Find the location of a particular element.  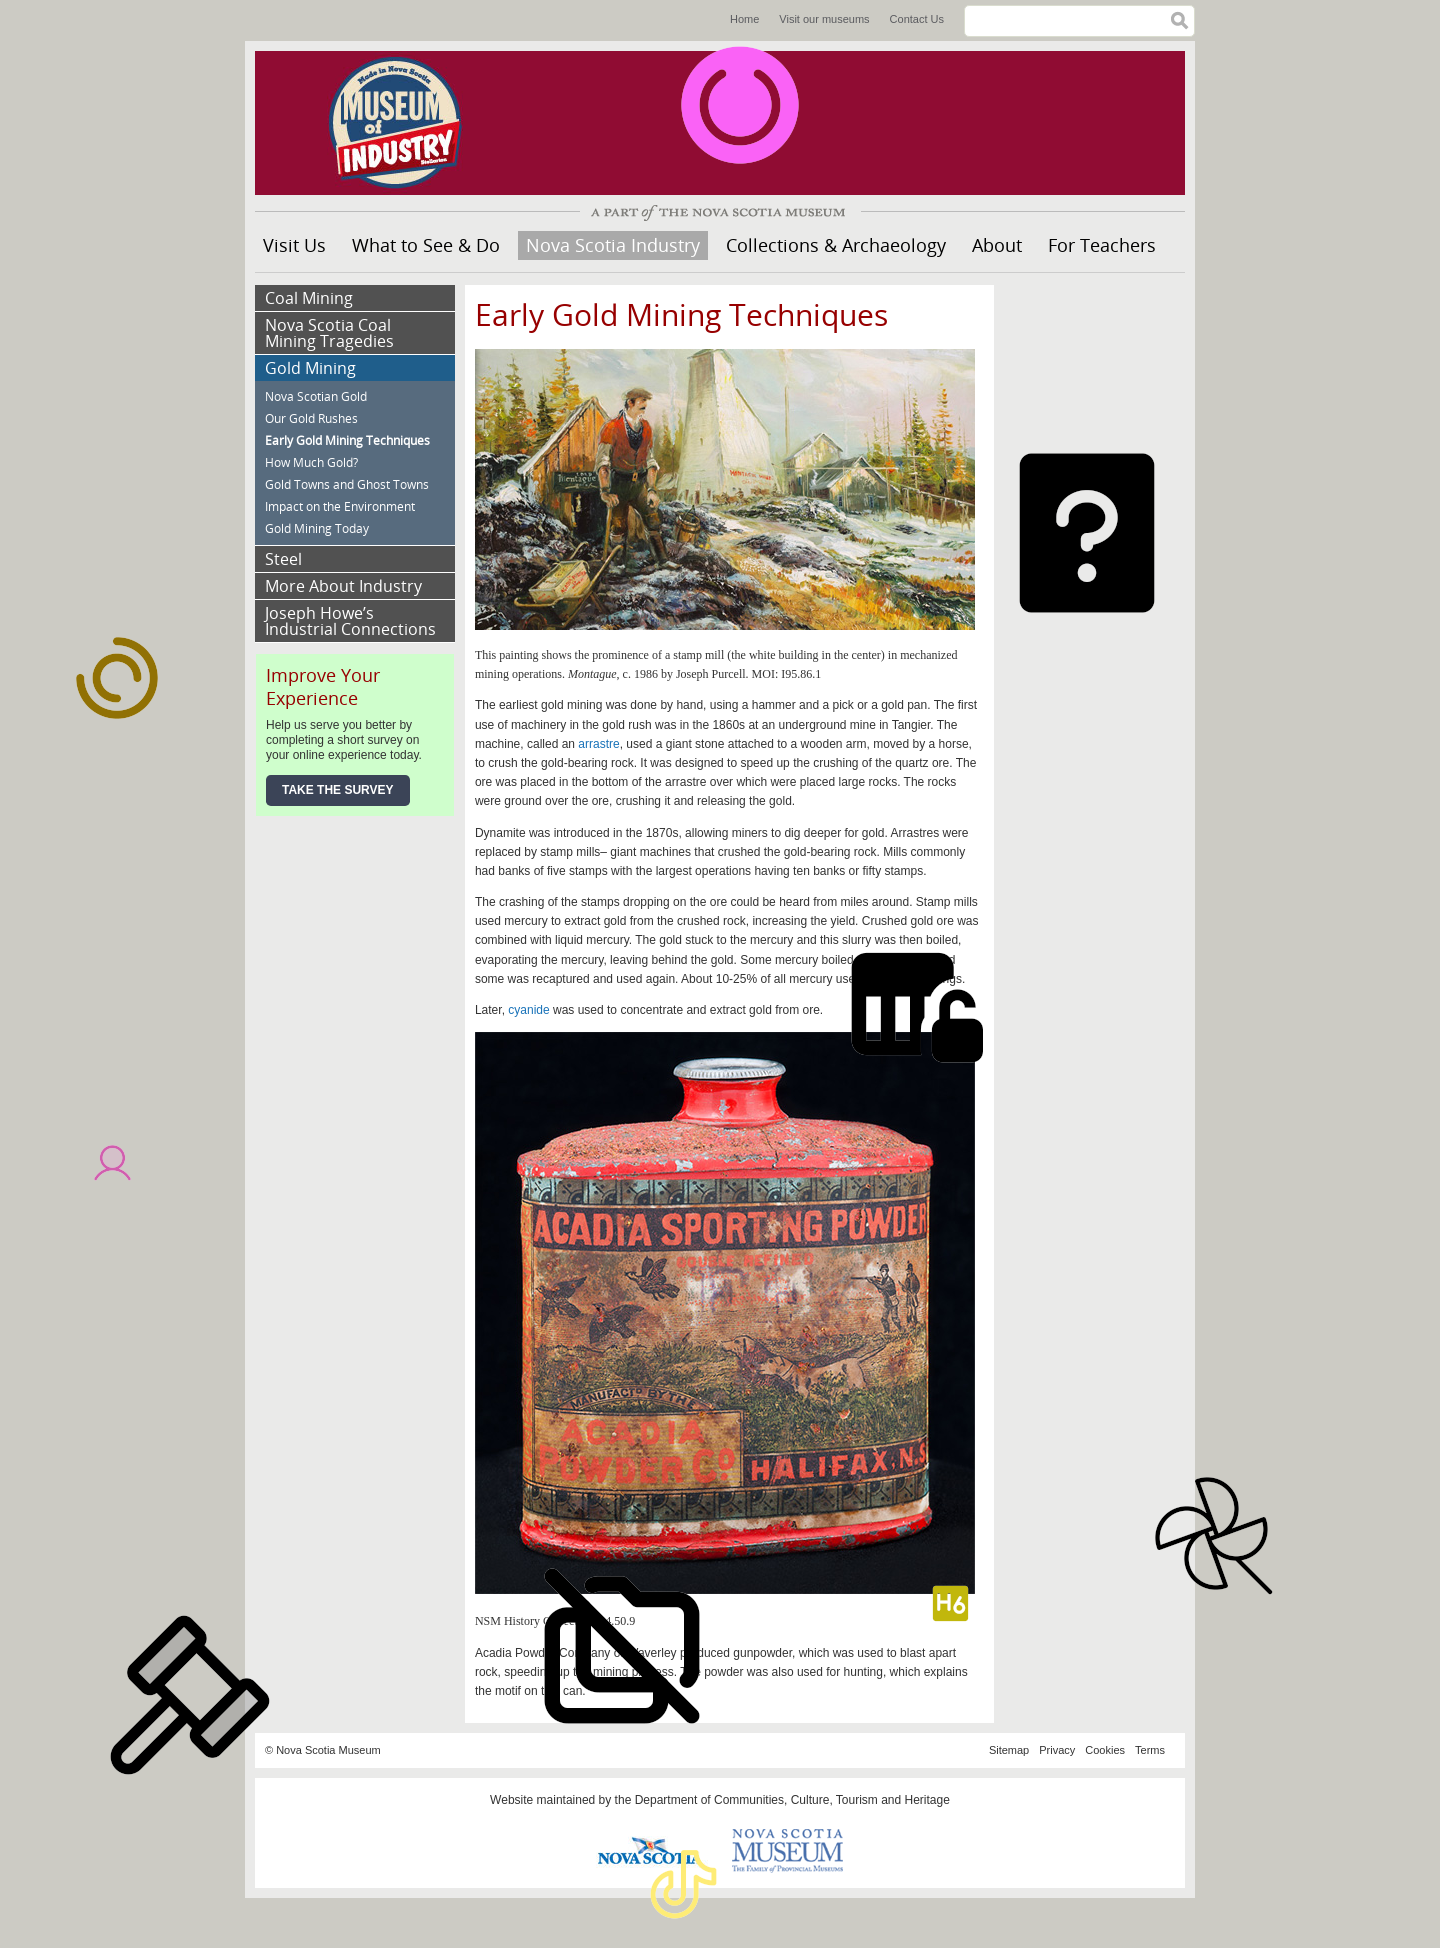

unlock a row in a table or spreadsheet is located at coordinates (910, 1004).